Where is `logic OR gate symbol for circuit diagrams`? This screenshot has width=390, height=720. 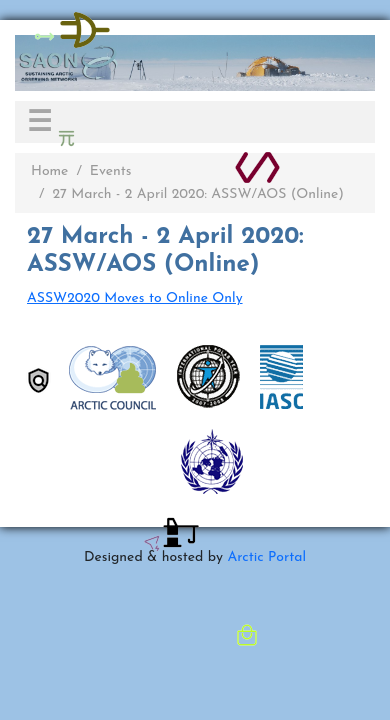 logic OR gate symbol for circuit diagrams is located at coordinates (85, 30).